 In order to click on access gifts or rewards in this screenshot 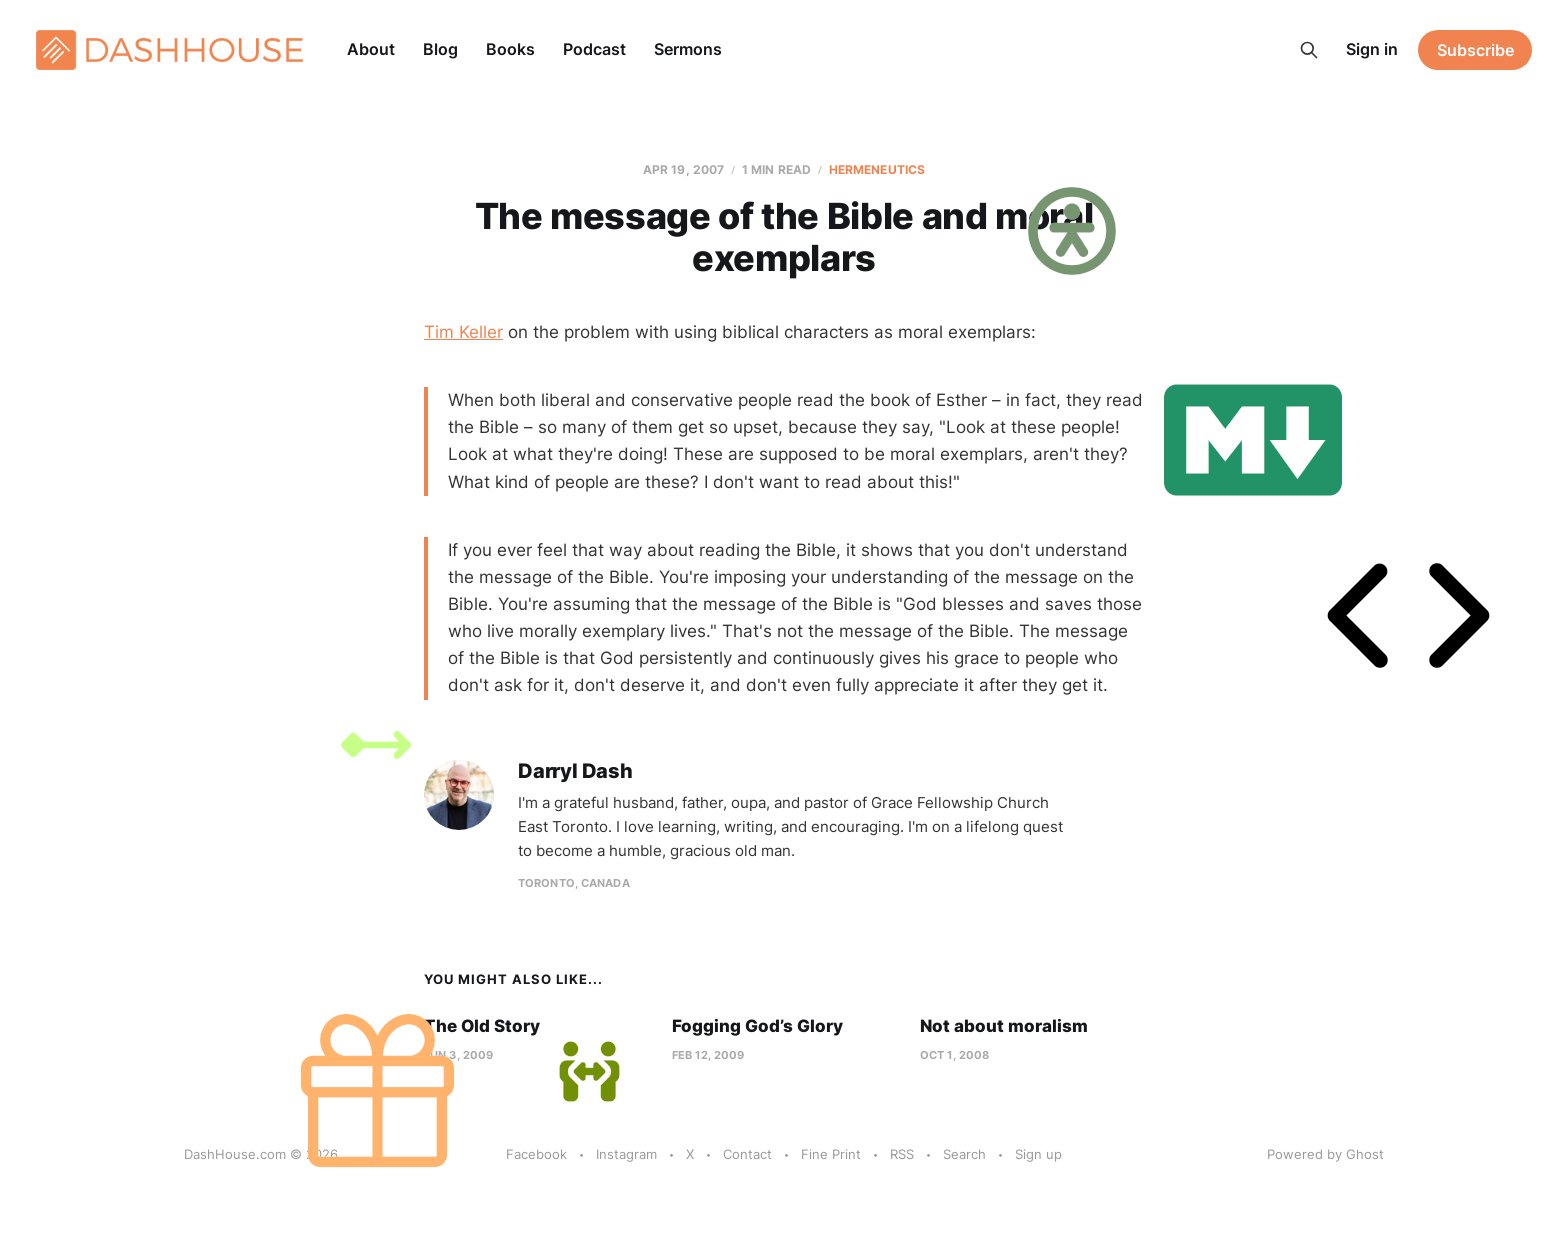, I will do `click(377, 1097)`.